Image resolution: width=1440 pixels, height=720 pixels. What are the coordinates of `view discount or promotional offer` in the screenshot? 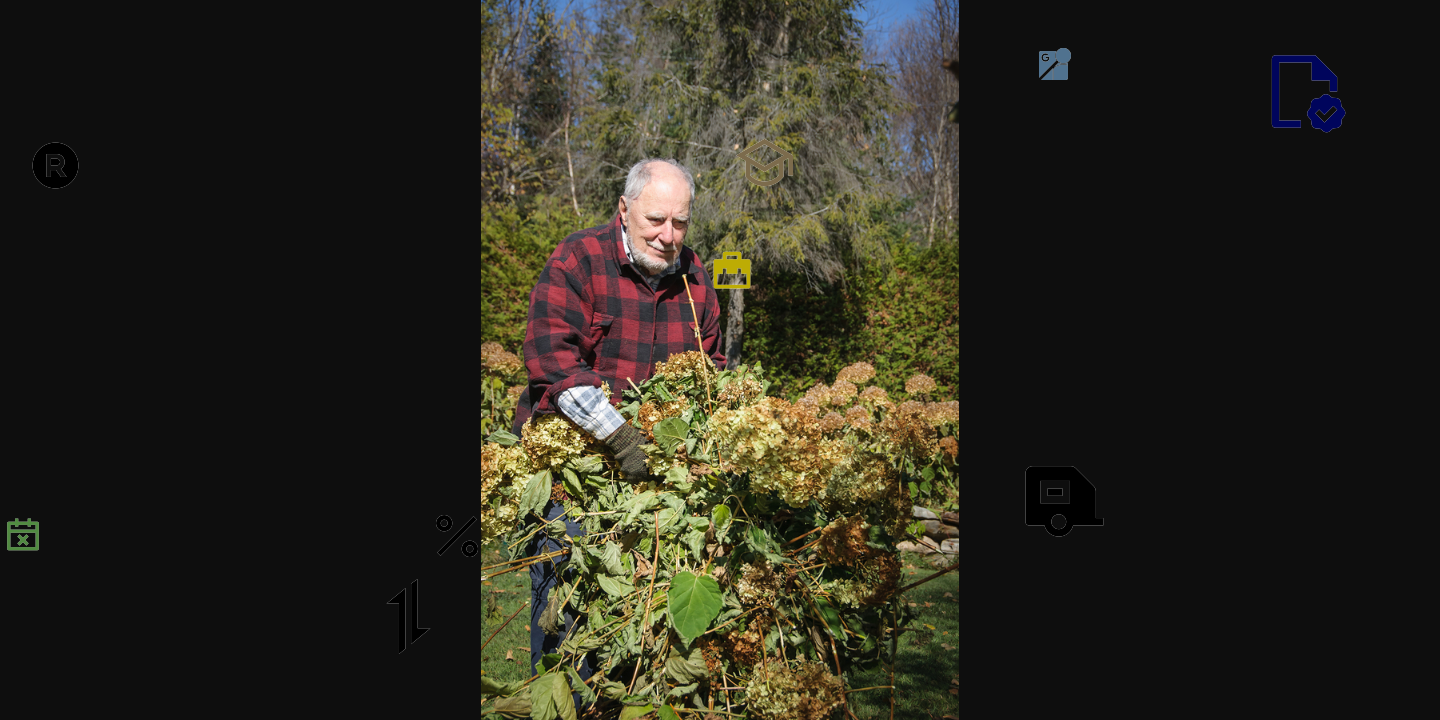 It's located at (457, 536).